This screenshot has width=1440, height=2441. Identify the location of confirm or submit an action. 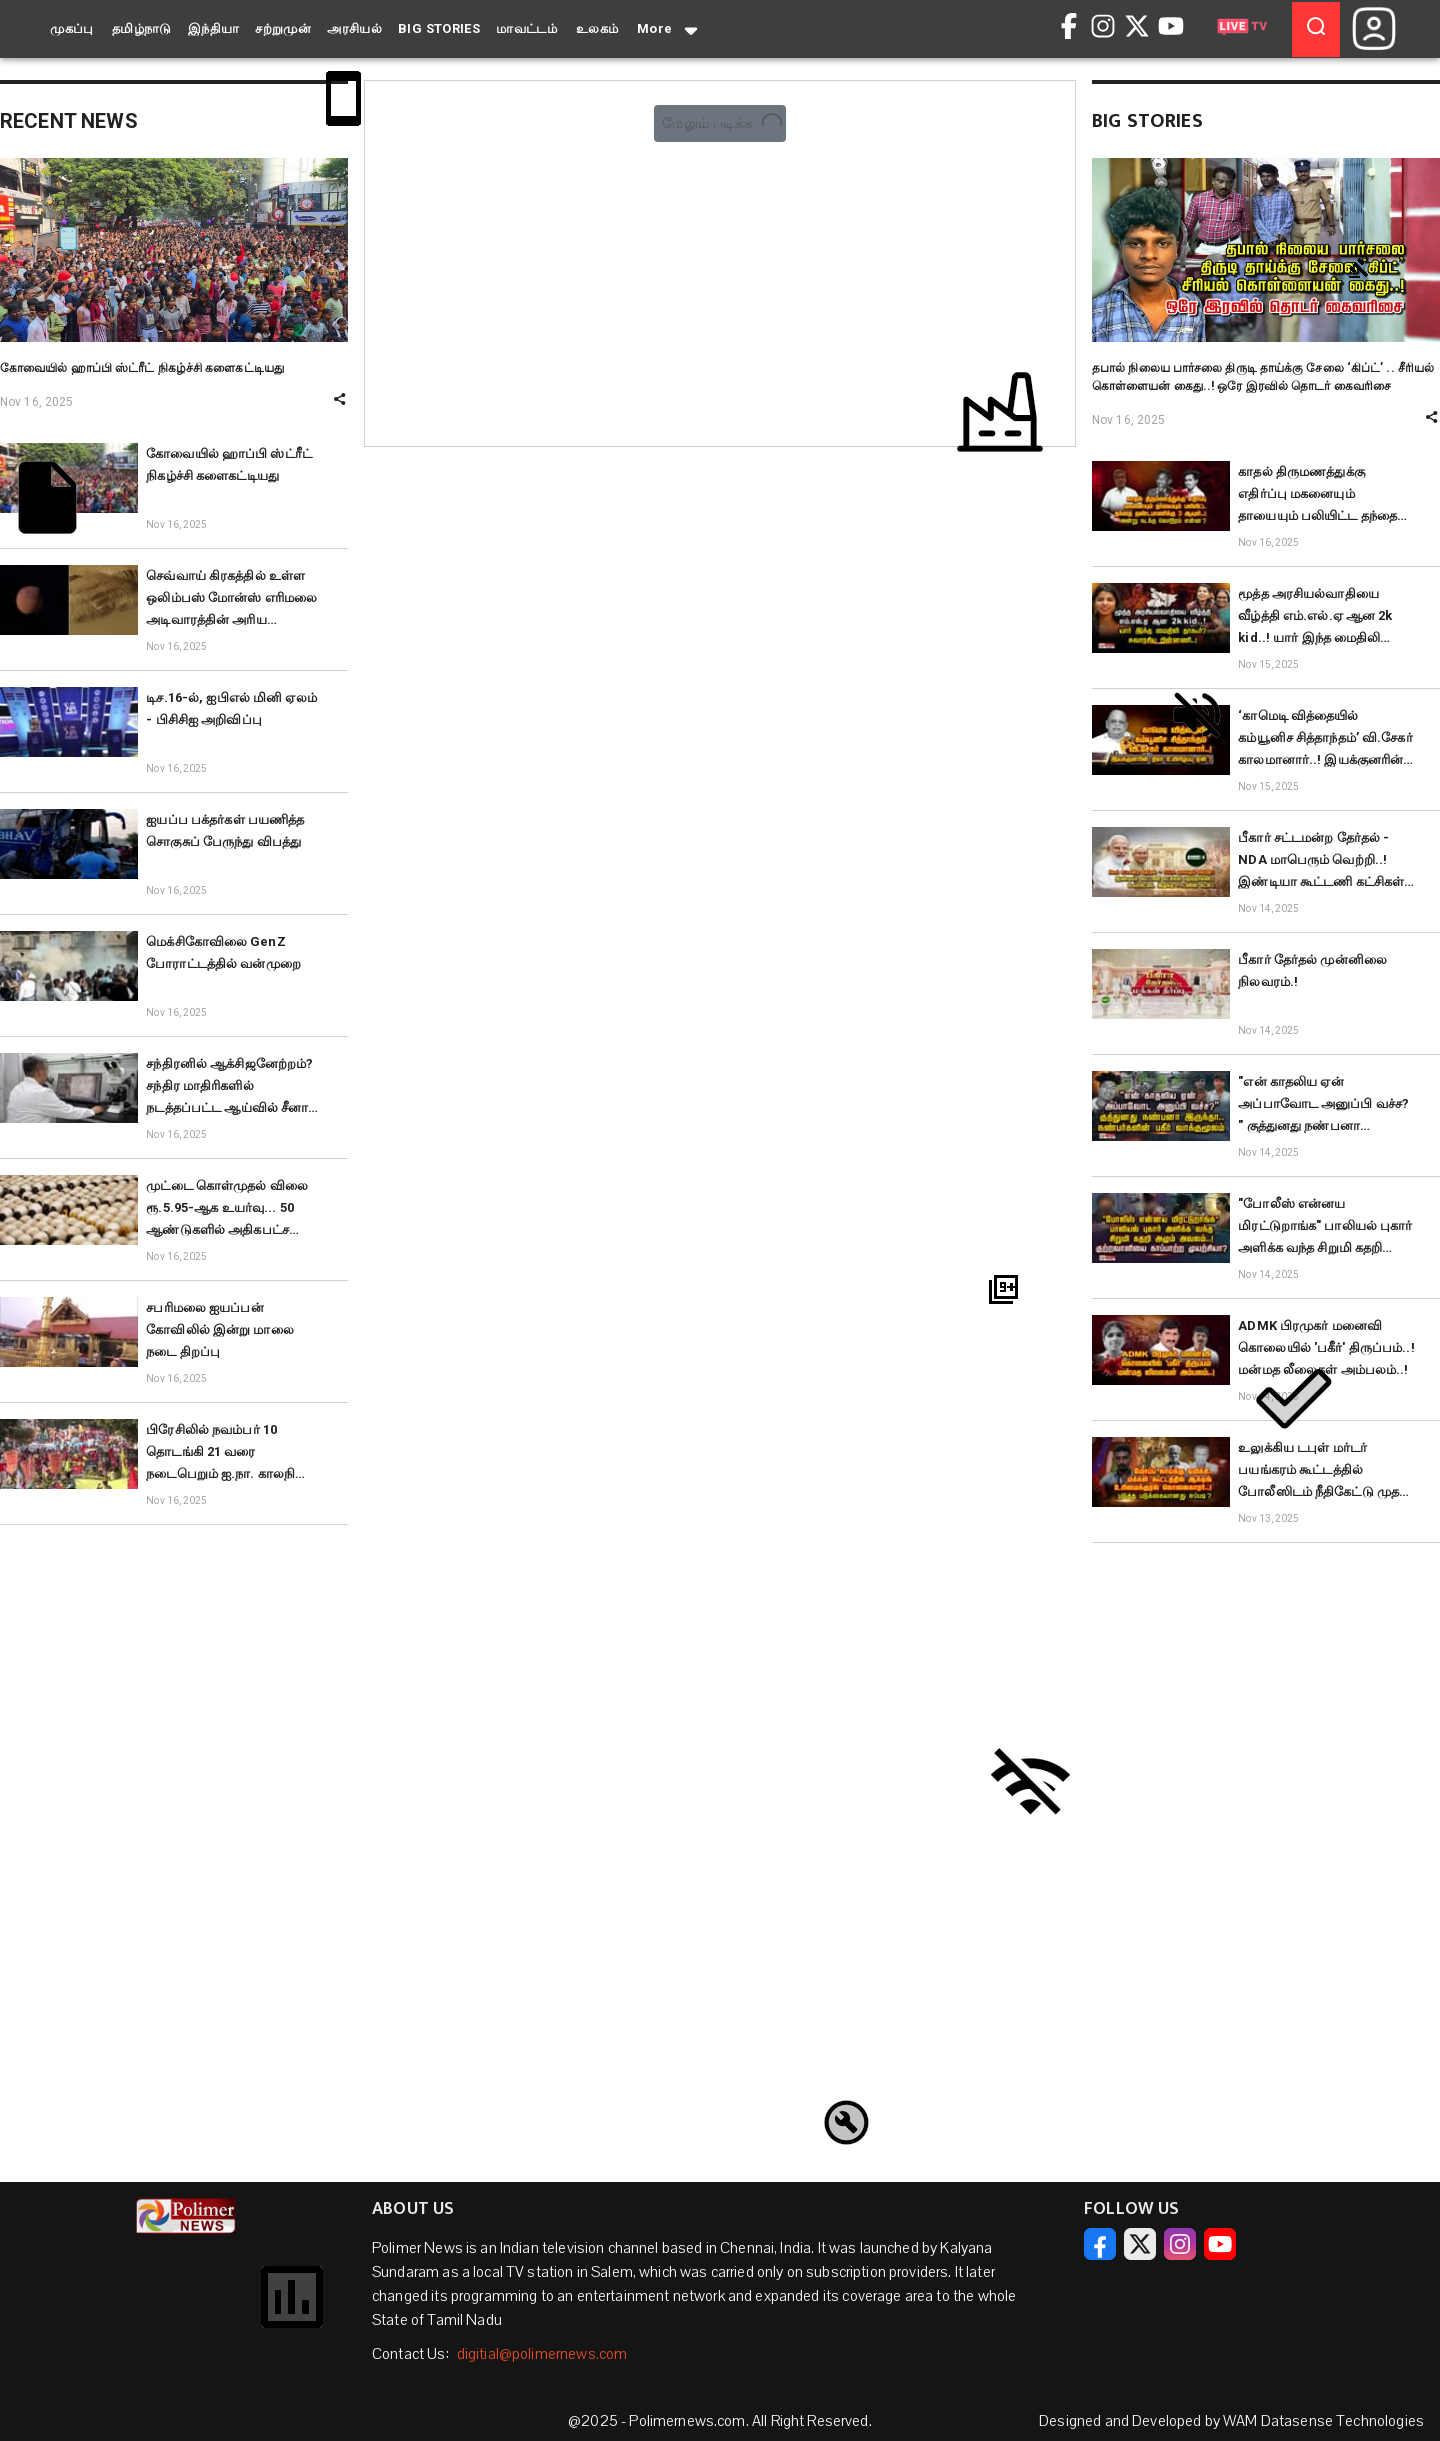
(1292, 1397).